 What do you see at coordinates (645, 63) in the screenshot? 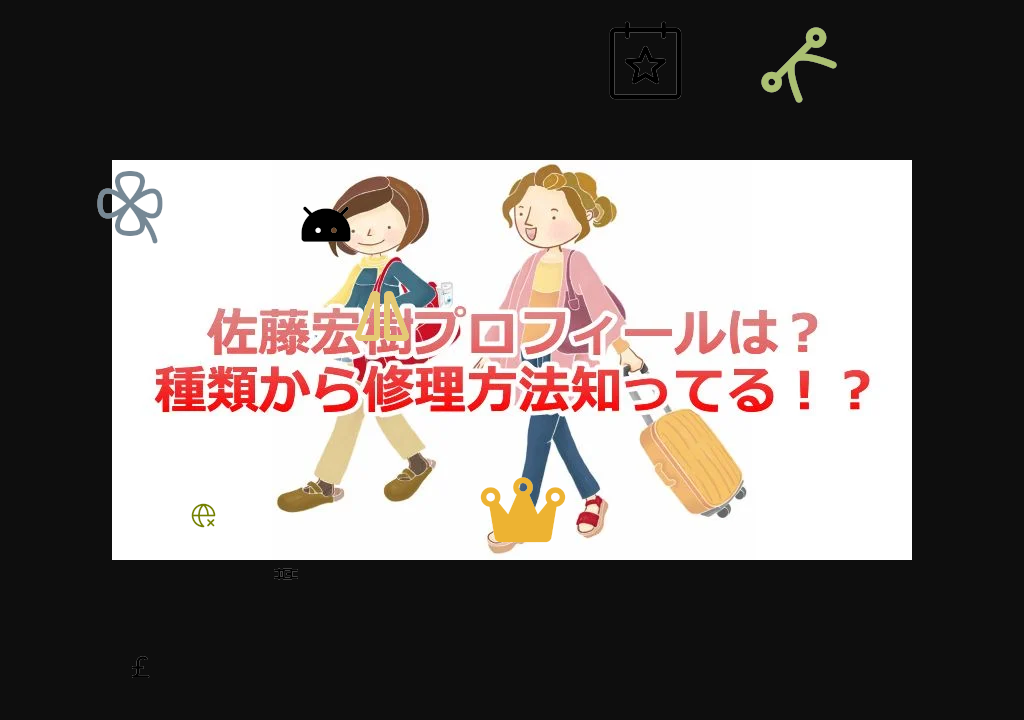
I see `view favorite or starred events` at bounding box center [645, 63].